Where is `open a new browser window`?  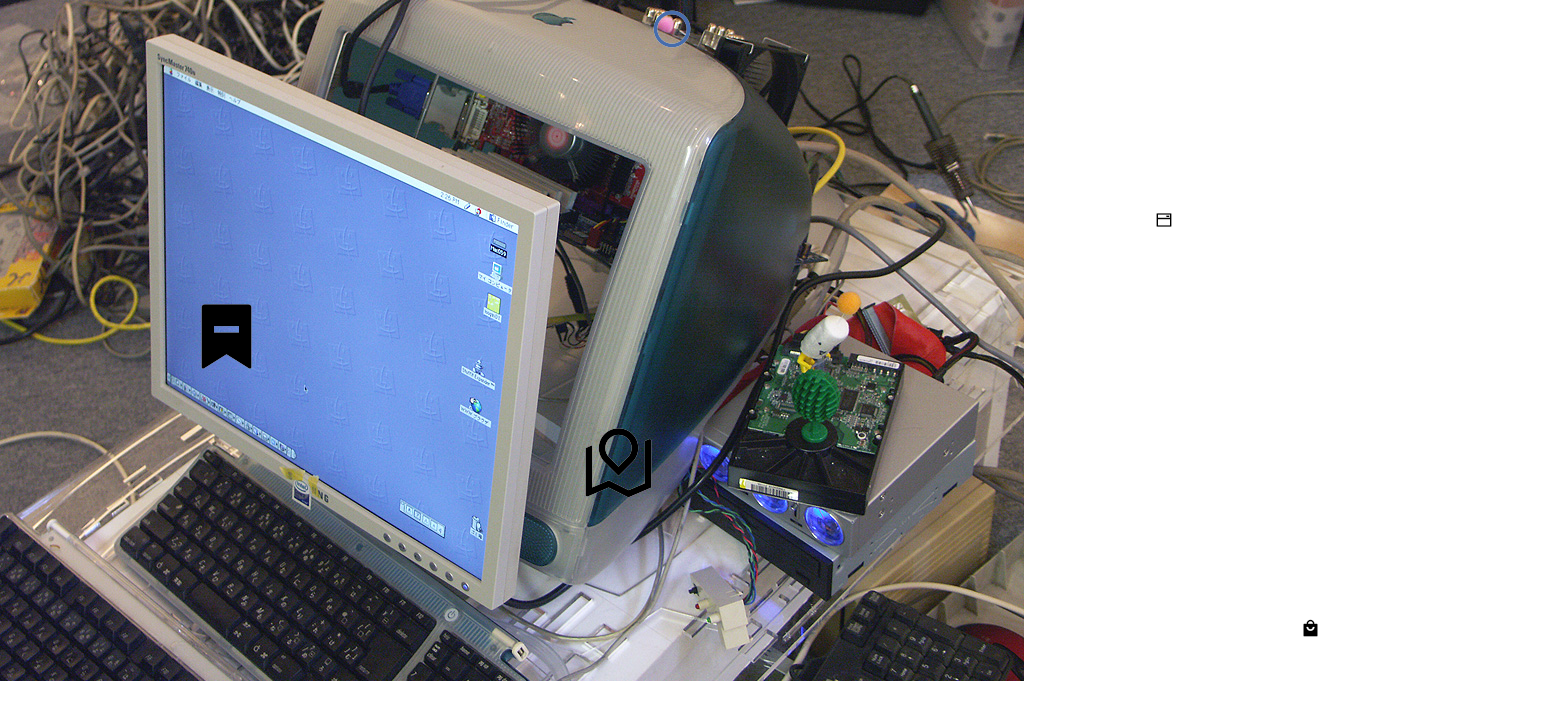 open a new browser window is located at coordinates (1164, 220).